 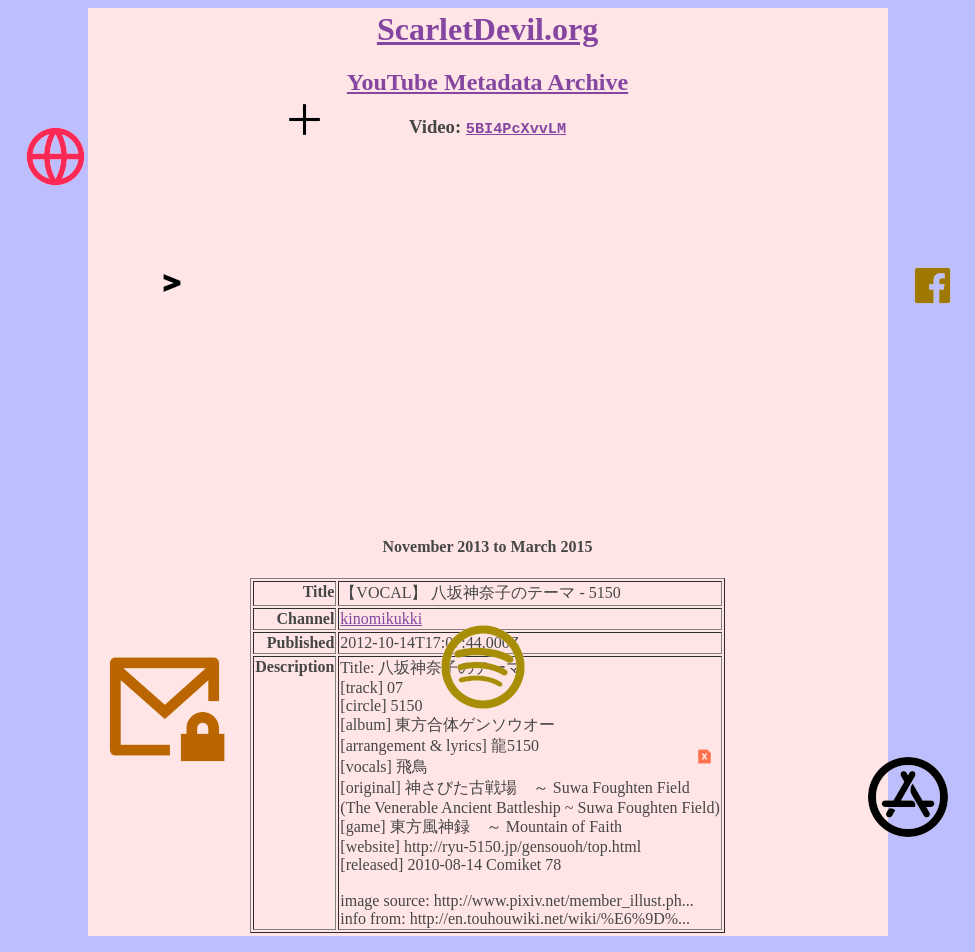 What do you see at coordinates (704, 756) in the screenshot?
I see `open an excel spreadsheet file` at bounding box center [704, 756].